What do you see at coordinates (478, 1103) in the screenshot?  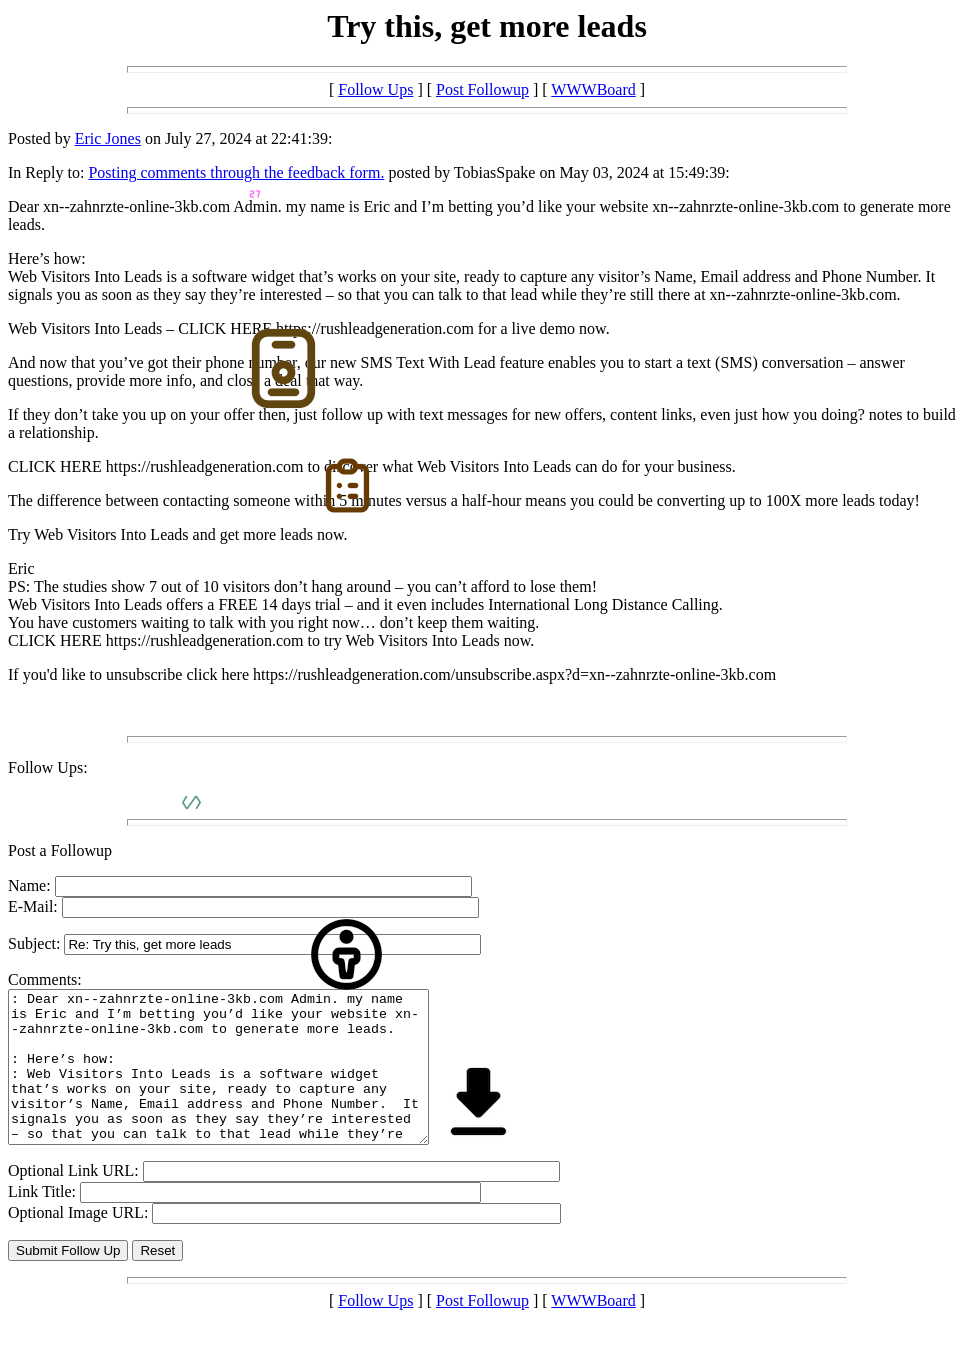 I see `download a file or content` at bounding box center [478, 1103].